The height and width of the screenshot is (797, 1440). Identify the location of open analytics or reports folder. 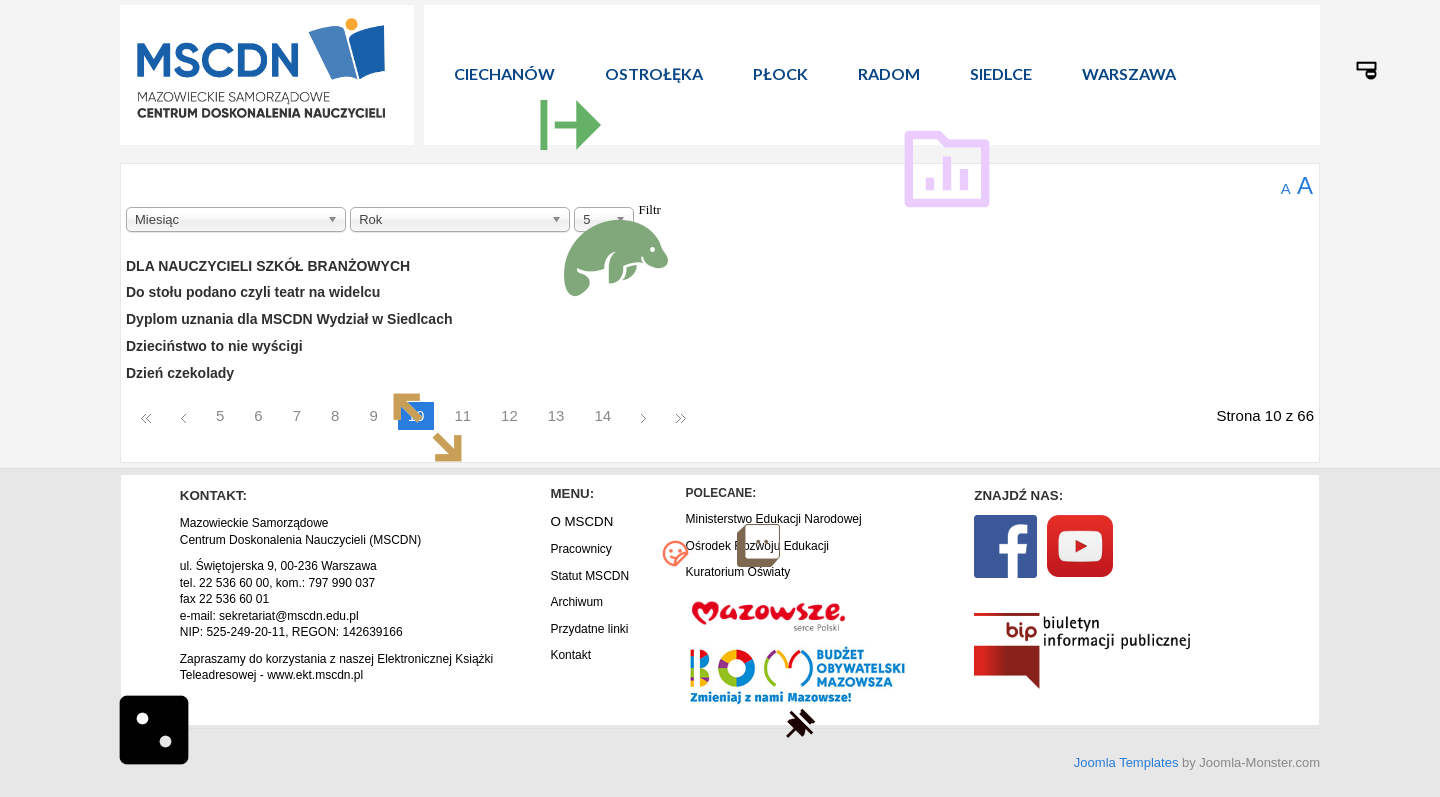
(947, 169).